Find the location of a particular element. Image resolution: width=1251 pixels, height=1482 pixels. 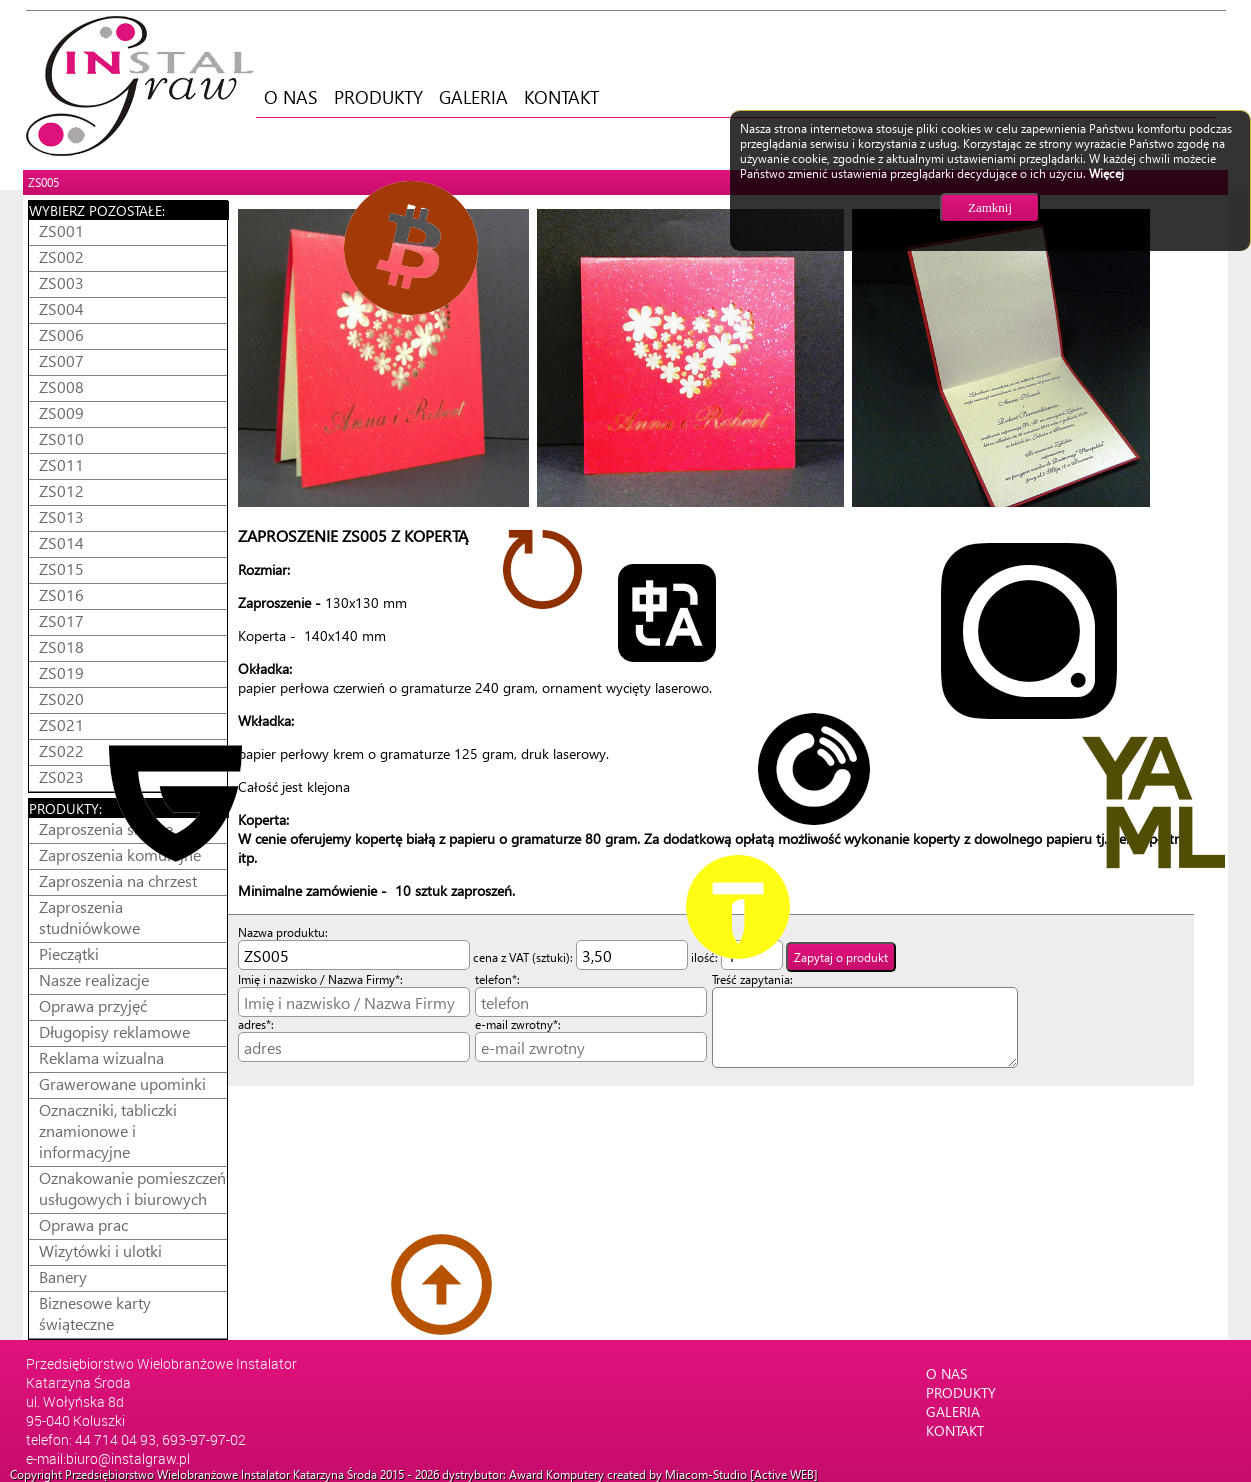

open the Guilded app is located at coordinates (175, 803).